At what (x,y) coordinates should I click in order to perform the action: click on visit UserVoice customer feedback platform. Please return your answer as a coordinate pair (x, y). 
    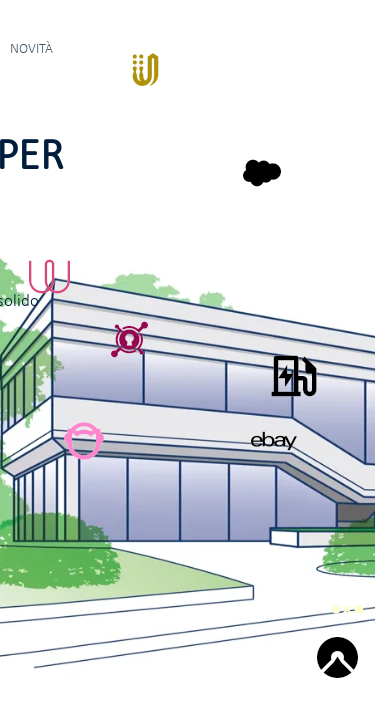
    Looking at the image, I should click on (145, 69).